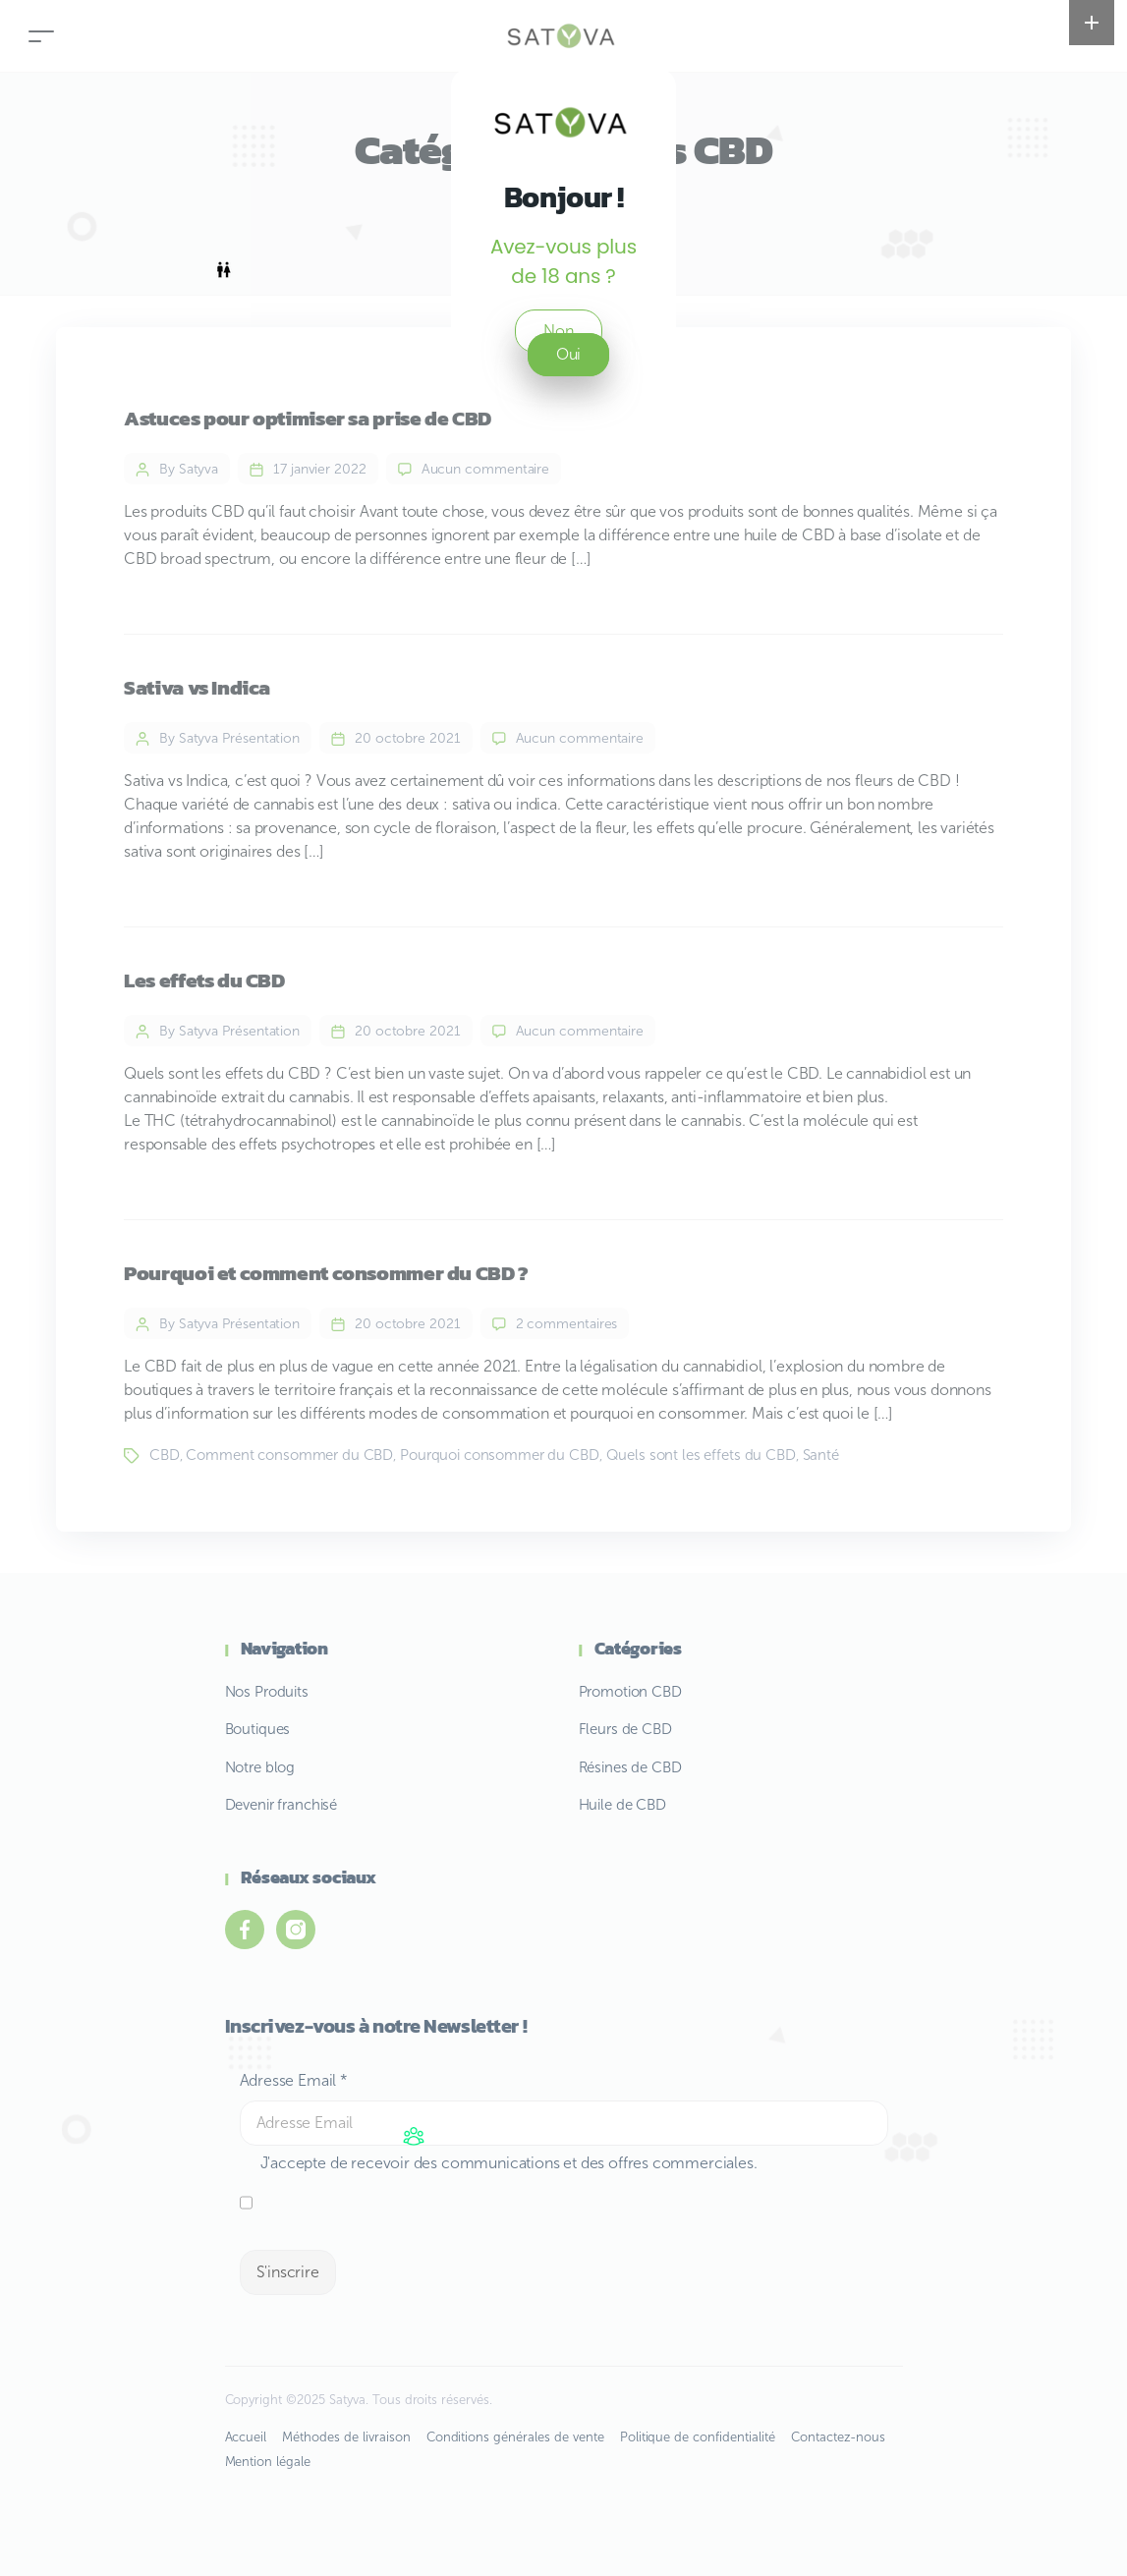 This screenshot has height=2576, width=1127. I want to click on view all team members, so click(414, 2136).